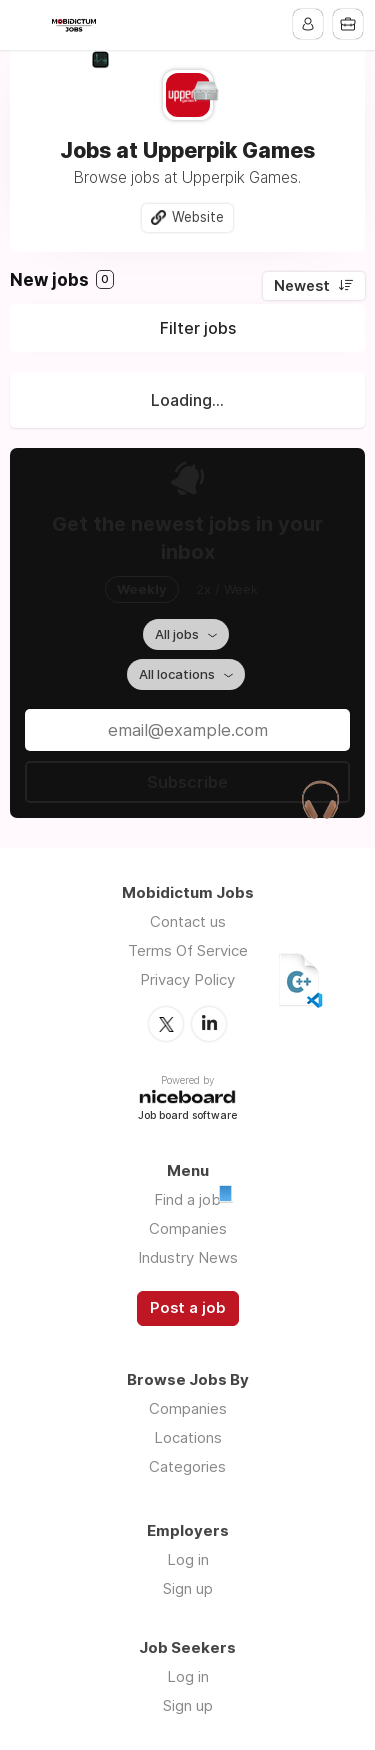  I want to click on open activity monitor to view system processes, so click(100, 59).